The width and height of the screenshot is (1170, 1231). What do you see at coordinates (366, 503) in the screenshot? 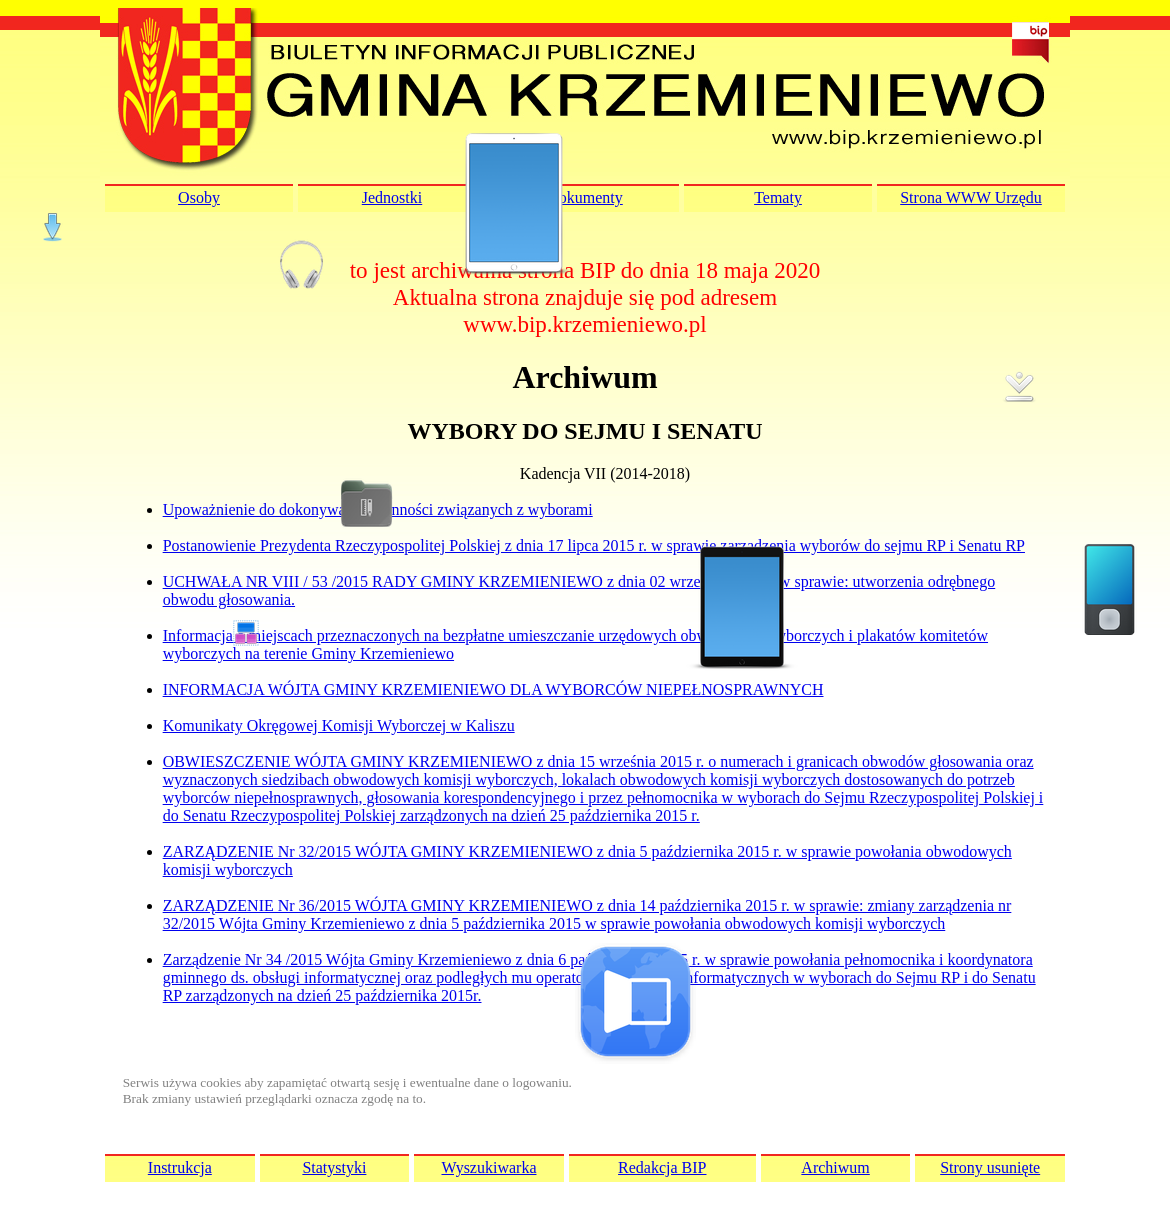
I see `open templates folder` at bounding box center [366, 503].